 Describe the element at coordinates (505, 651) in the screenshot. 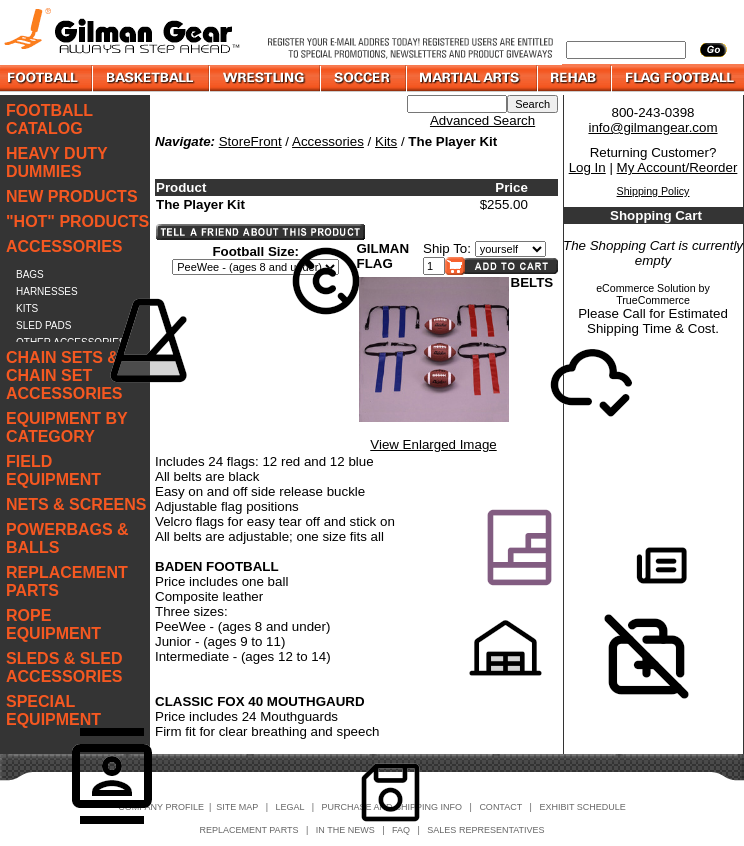

I see `access garage or parking settings` at that location.